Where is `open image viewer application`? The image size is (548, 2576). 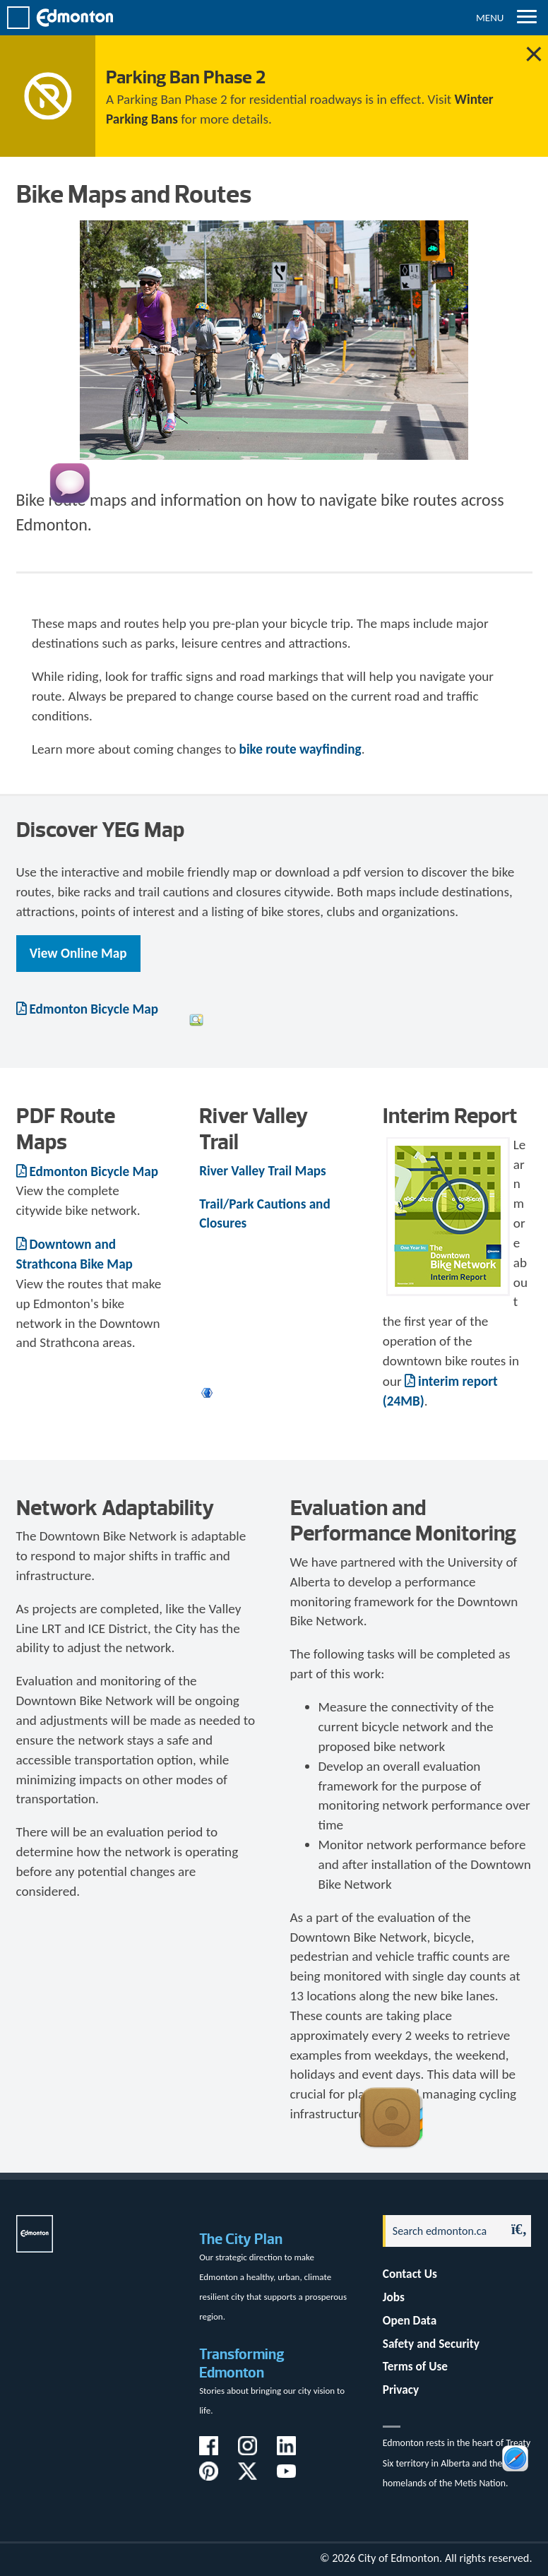
open image viewer application is located at coordinates (196, 1020).